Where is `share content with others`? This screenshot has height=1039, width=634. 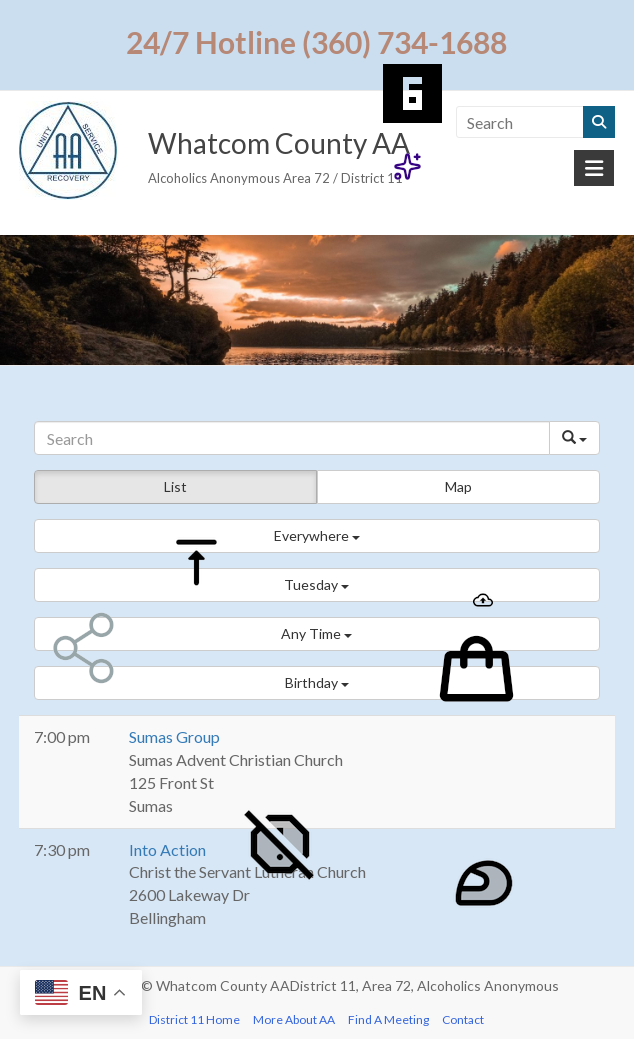 share content with others is located at coordinates (86, 648).